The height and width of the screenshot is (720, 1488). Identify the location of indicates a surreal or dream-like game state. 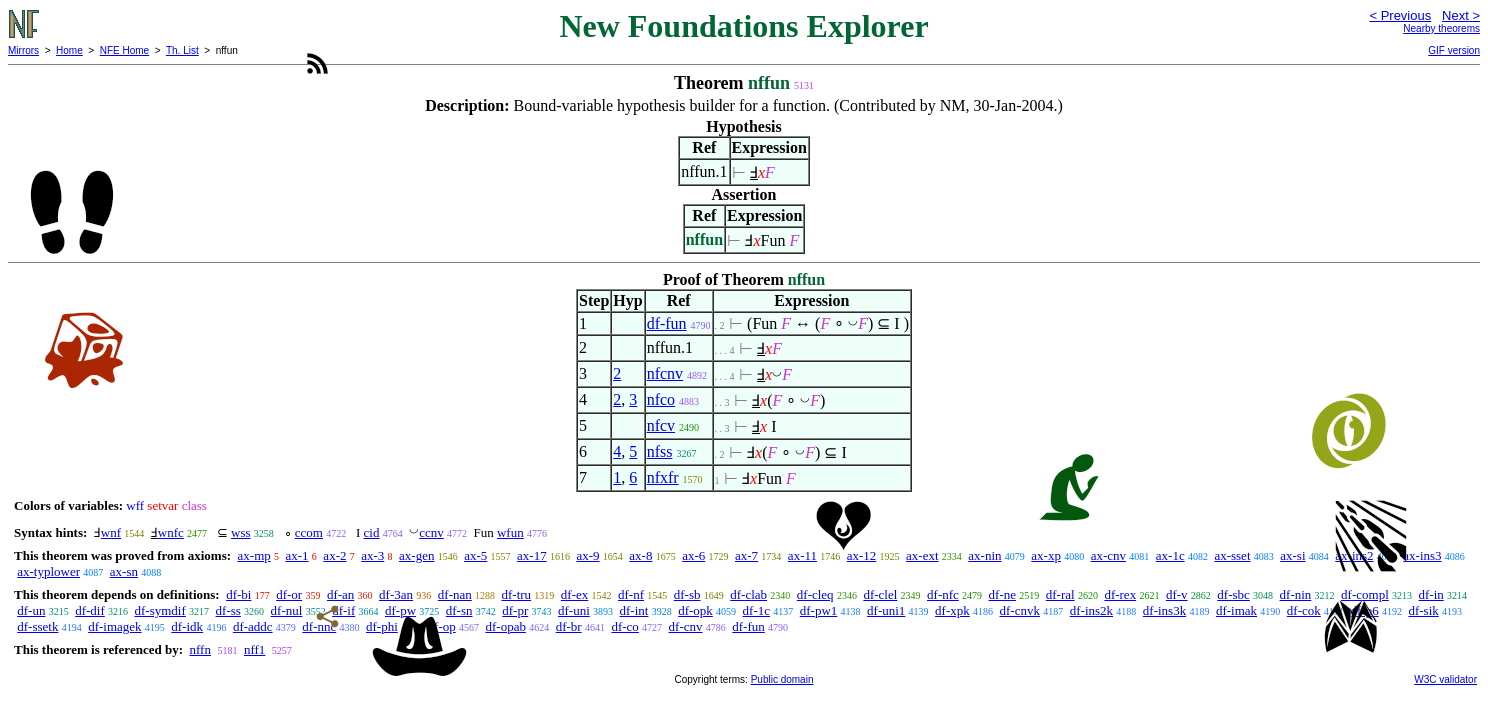
(1349, 431).